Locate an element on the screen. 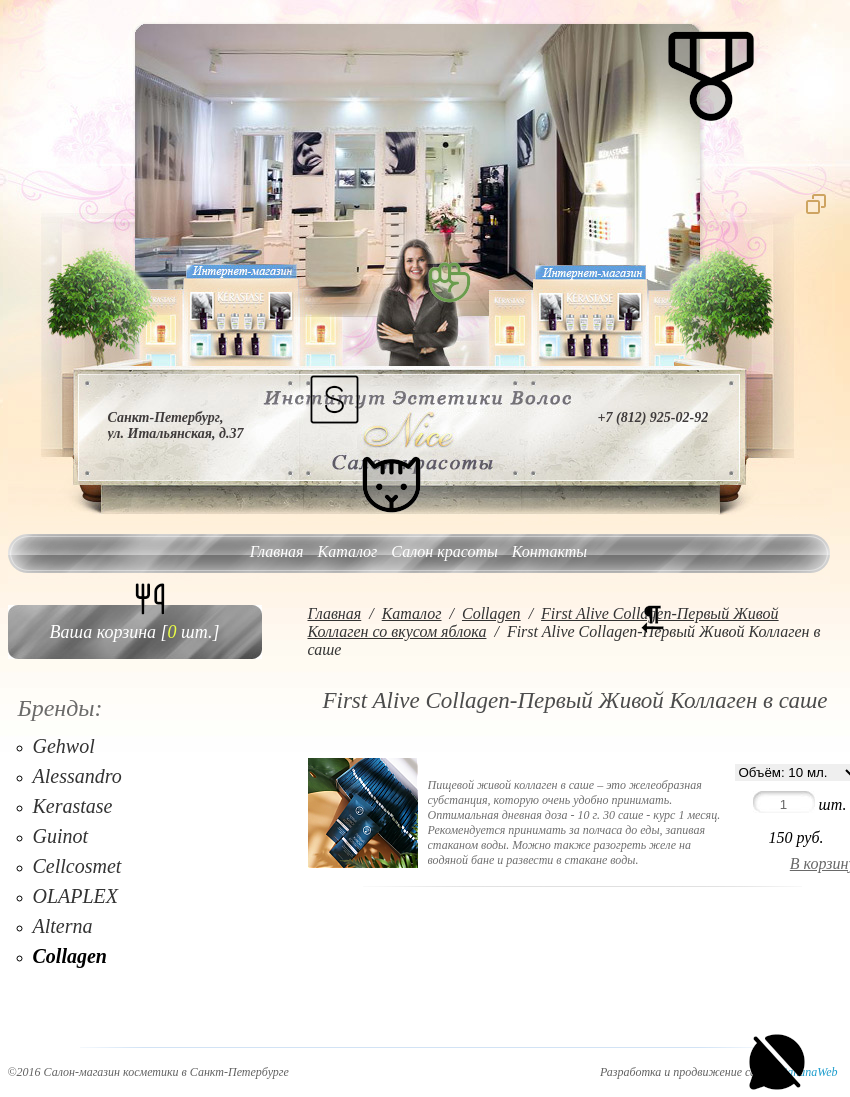 This screenshot has width=850, height=1097. browse restaurants or dining options is located at coordinates (150, 599).